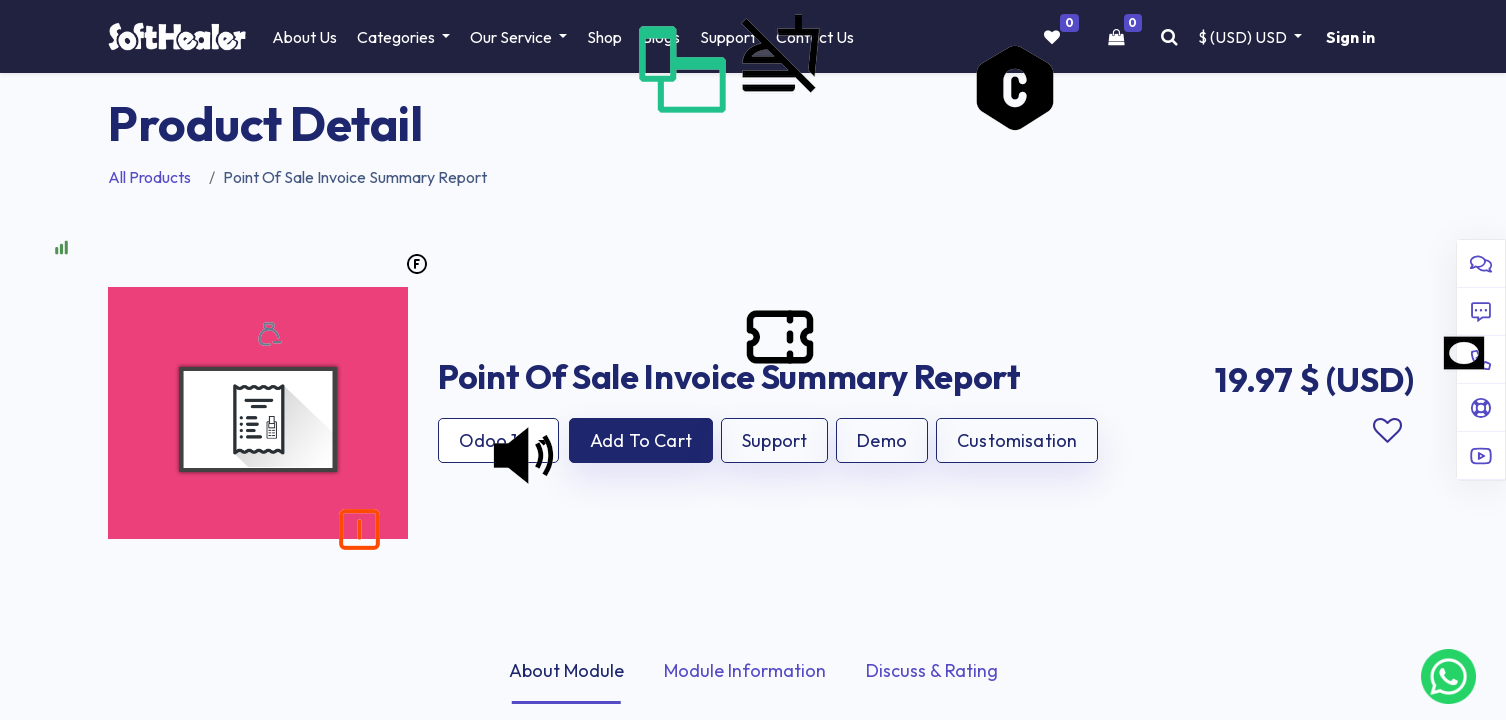 The height and width of the screenshot is (720, 1506). Describe the element at coordinates (269, 334) in the screenshot. I see `deduct funds or reduce balance` at that location.